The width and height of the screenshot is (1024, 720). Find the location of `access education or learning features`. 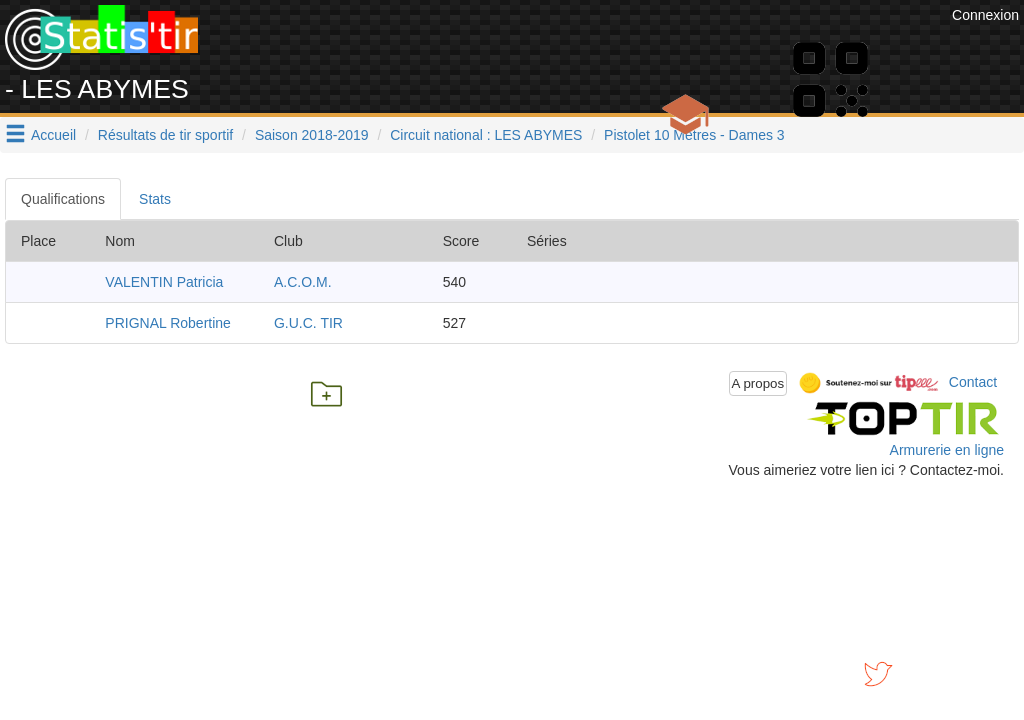

access education or learning features is located at coordinates (685, 114).